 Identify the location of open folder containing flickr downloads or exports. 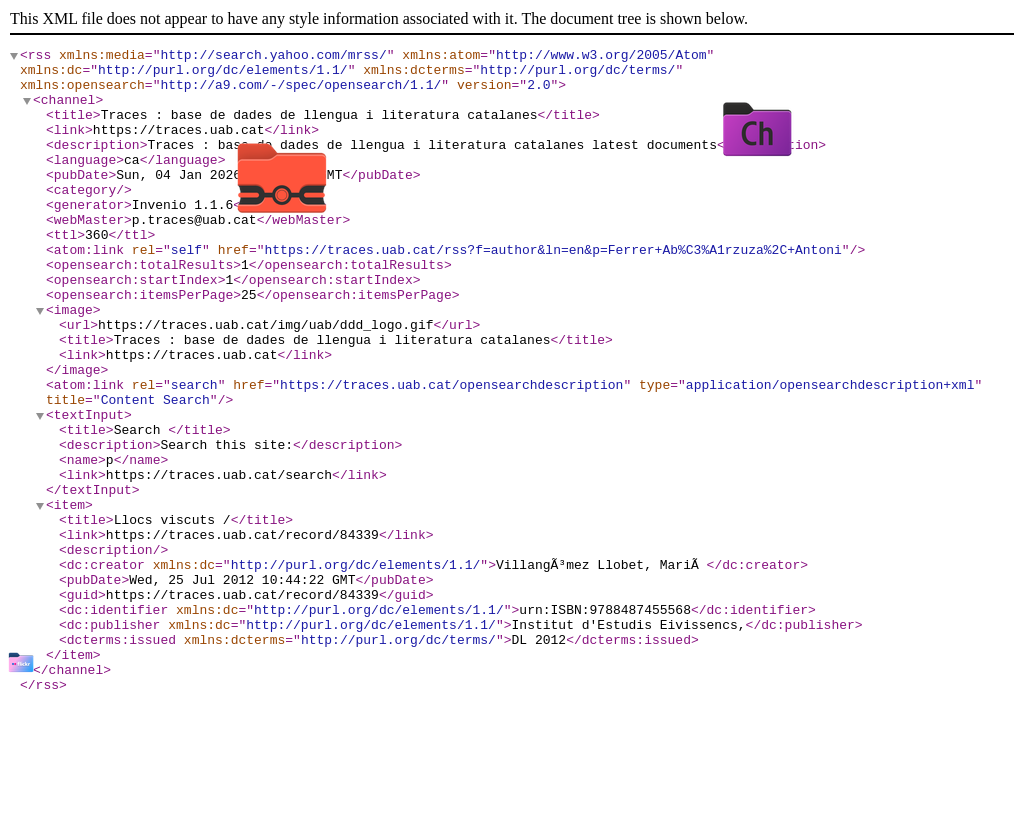
(21, 663).